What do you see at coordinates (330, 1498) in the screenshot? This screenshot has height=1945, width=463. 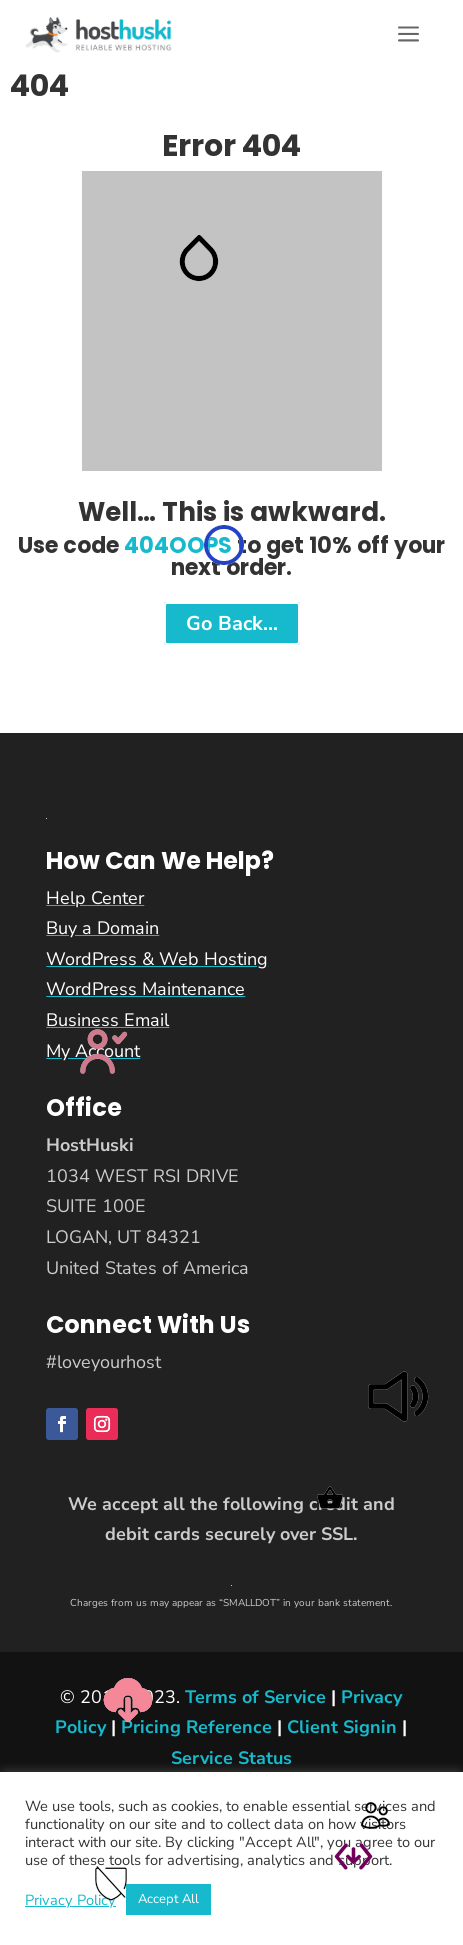 I see `view your shopping basket` at bounding box center [330, 1498].